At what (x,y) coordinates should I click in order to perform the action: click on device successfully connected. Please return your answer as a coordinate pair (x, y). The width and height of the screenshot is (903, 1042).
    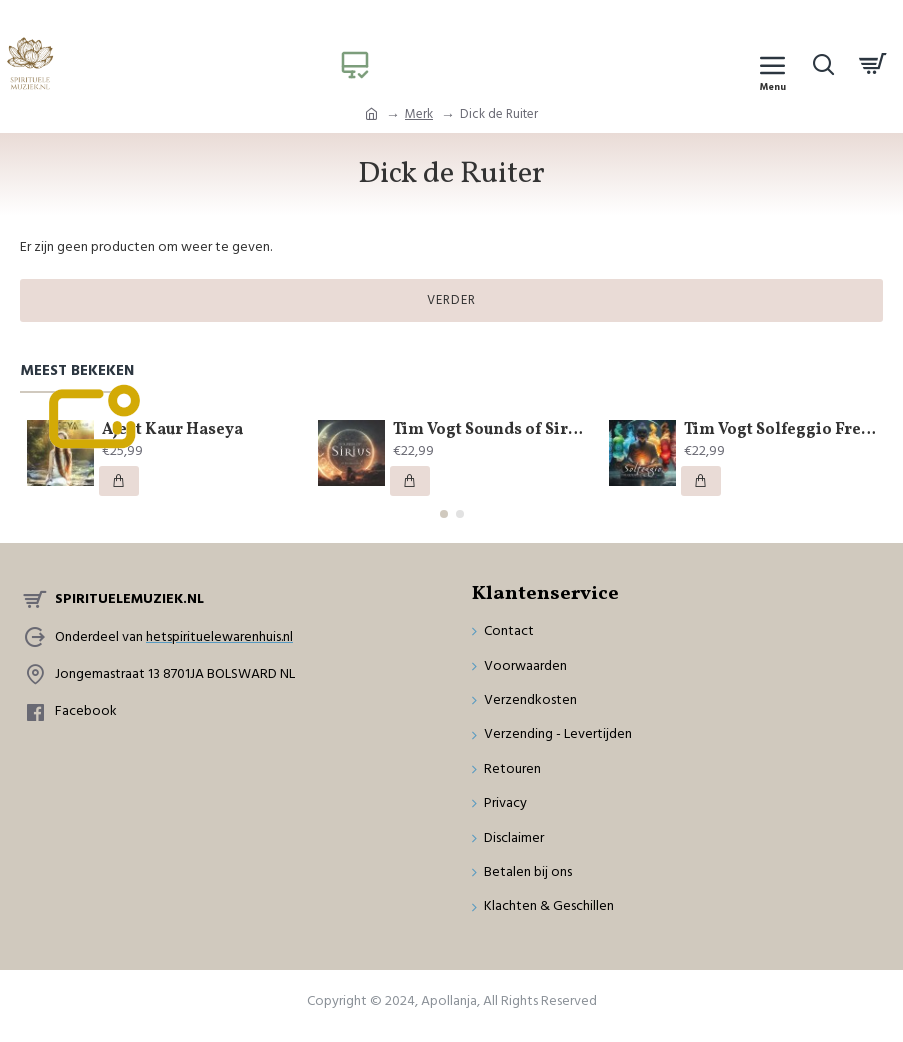
    Looking at the image, I should click on (355, 65).